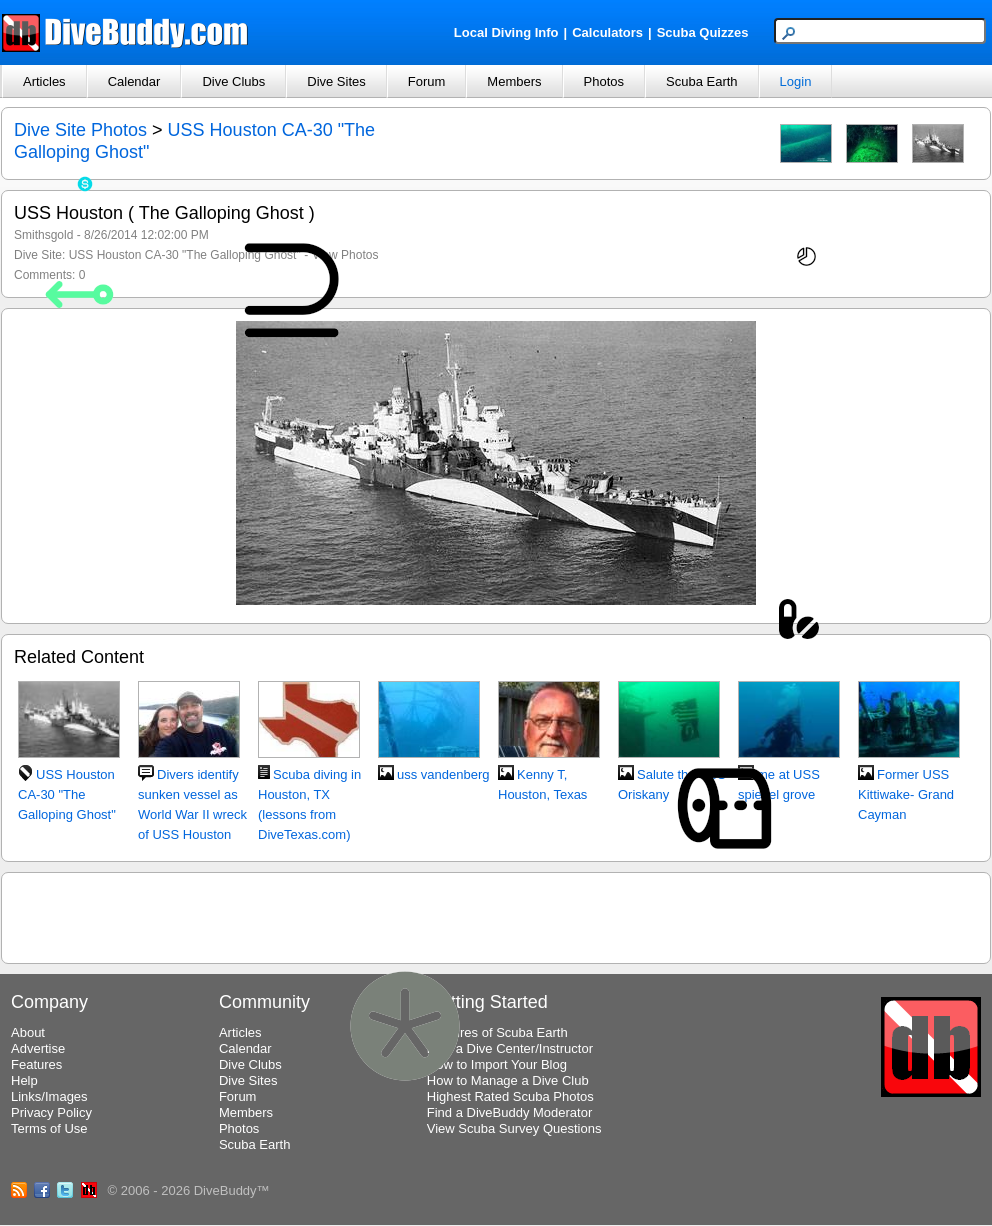  Describe the element at coordinates (289, 292) in the screenshot. I see `indicates a superset relationship in mathematical notation` at that location.